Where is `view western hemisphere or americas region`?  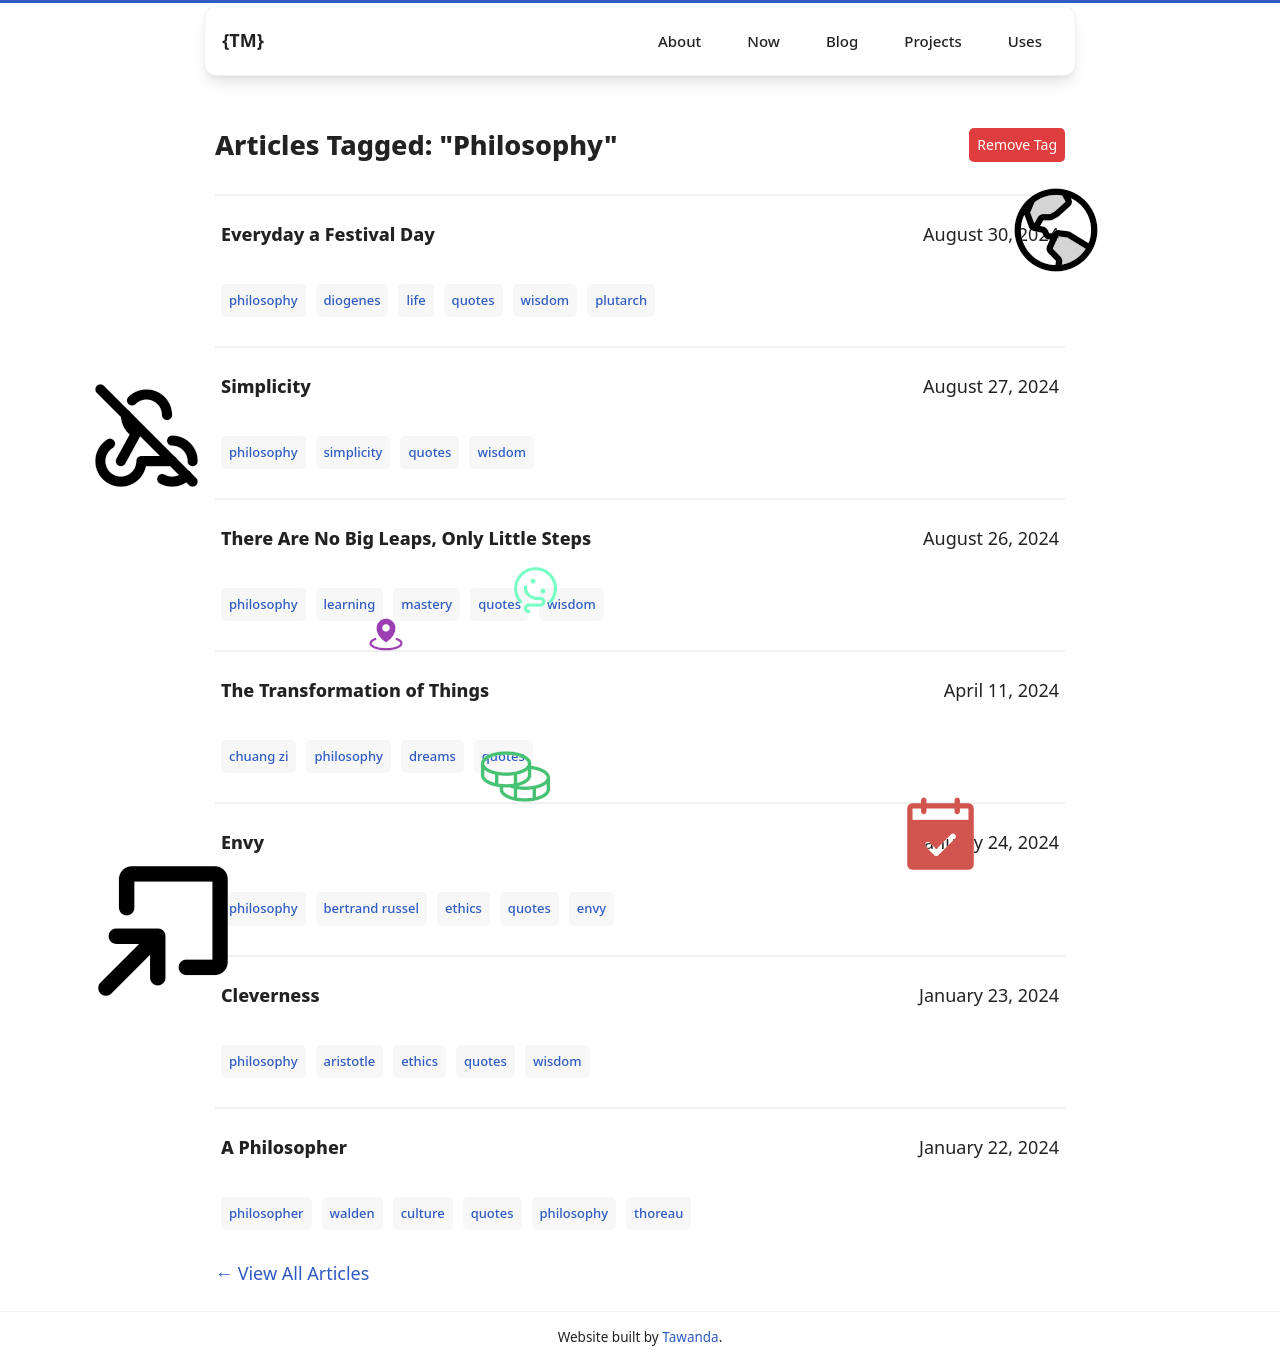 view western hemisphere or americas region is located at coordinates (1056, 230).